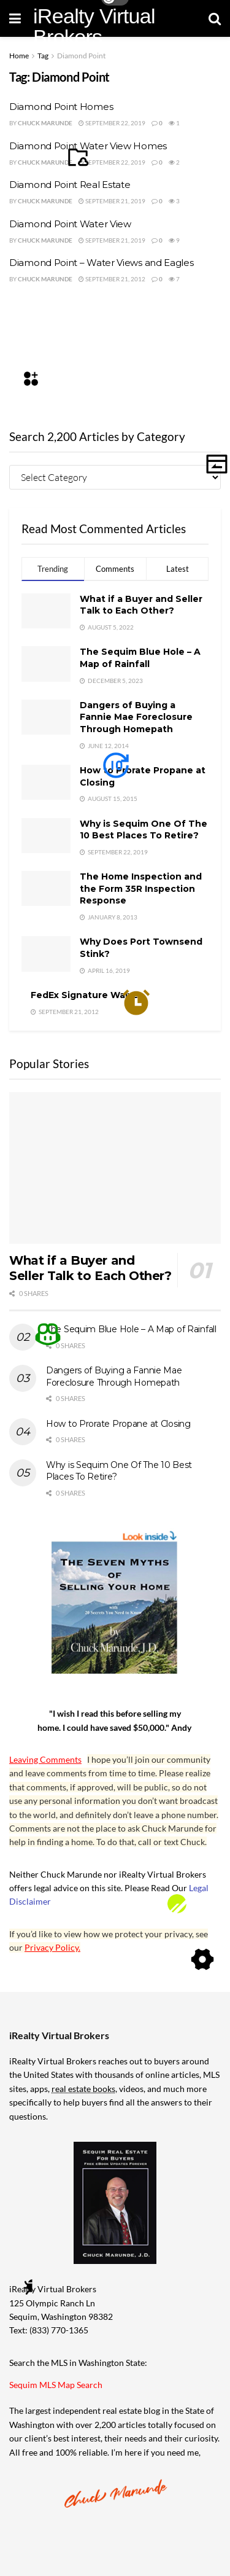 This screenshot has width=230, height=2576. What do you see at coordinates (28, 2287) in the screenshot?
I see `open bug bounty platform logo` at bounding box center [28, 2287].